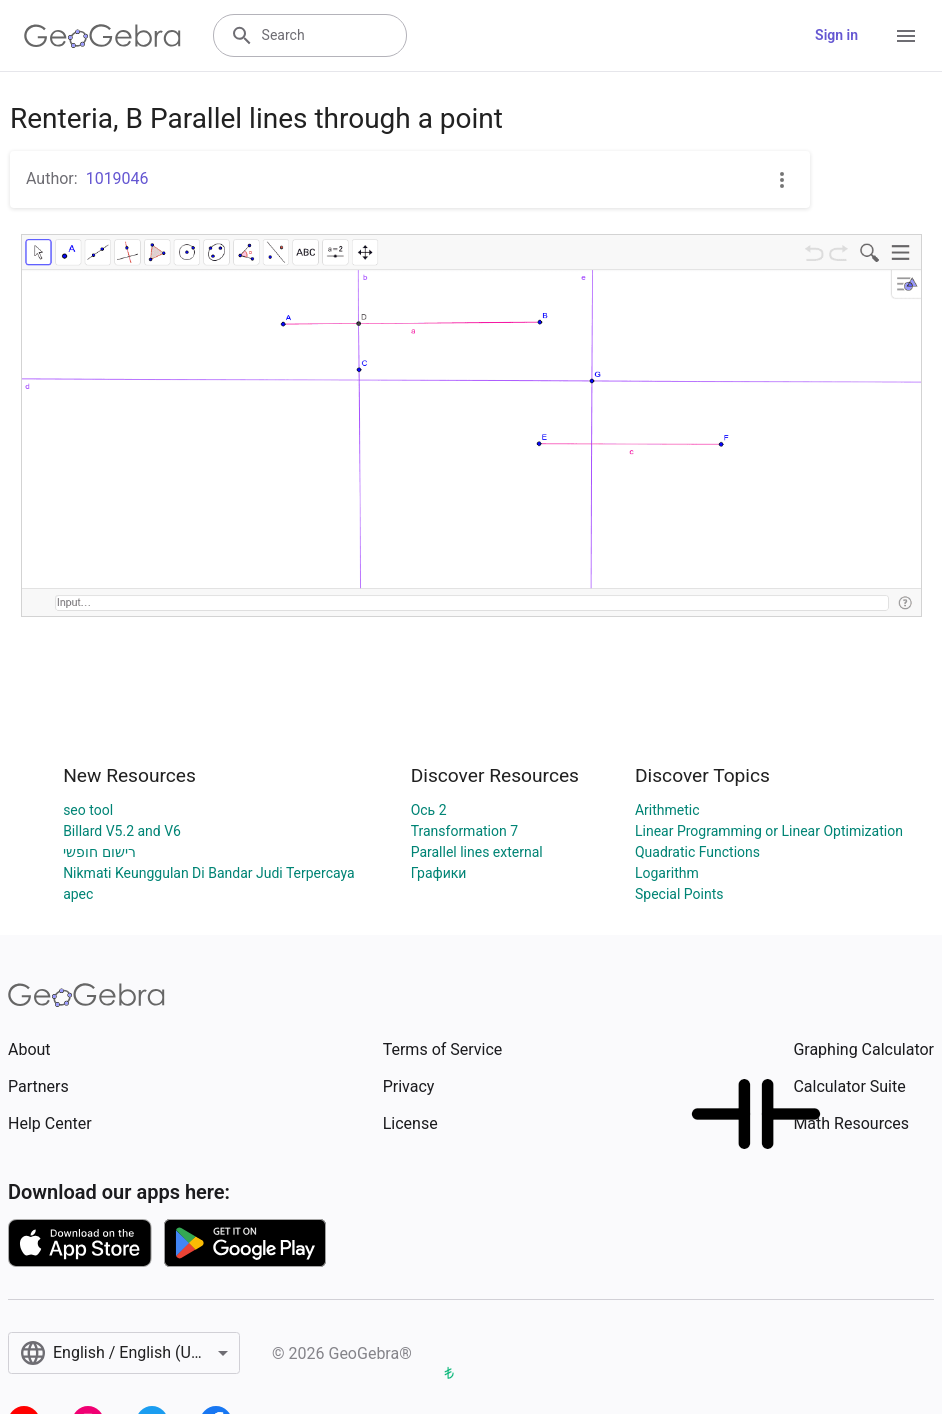 The image size is (942, 1414). What do you see at coordinates (756, 1114) in the screenshot?
I see `capacitor component in a circuit diagram` at bounding box center [756, 1114].